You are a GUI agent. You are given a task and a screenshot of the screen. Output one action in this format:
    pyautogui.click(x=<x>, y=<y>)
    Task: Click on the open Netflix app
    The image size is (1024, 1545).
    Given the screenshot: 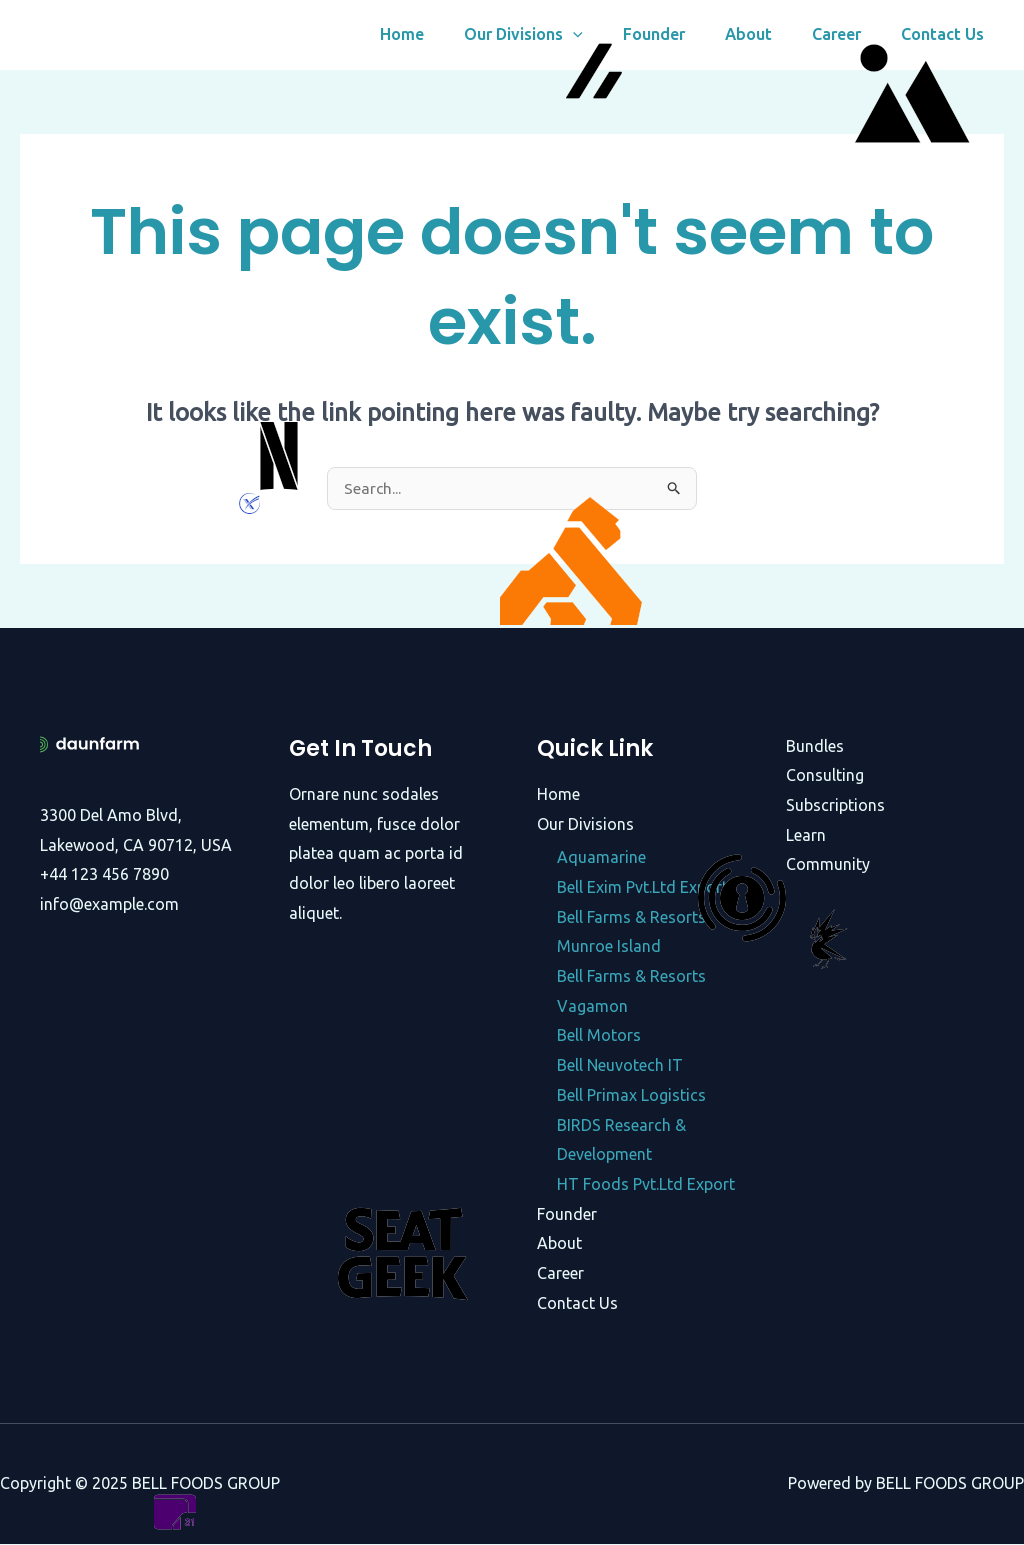 What is the action you would take?
    pyautogui.click(x=279, y=456)
    